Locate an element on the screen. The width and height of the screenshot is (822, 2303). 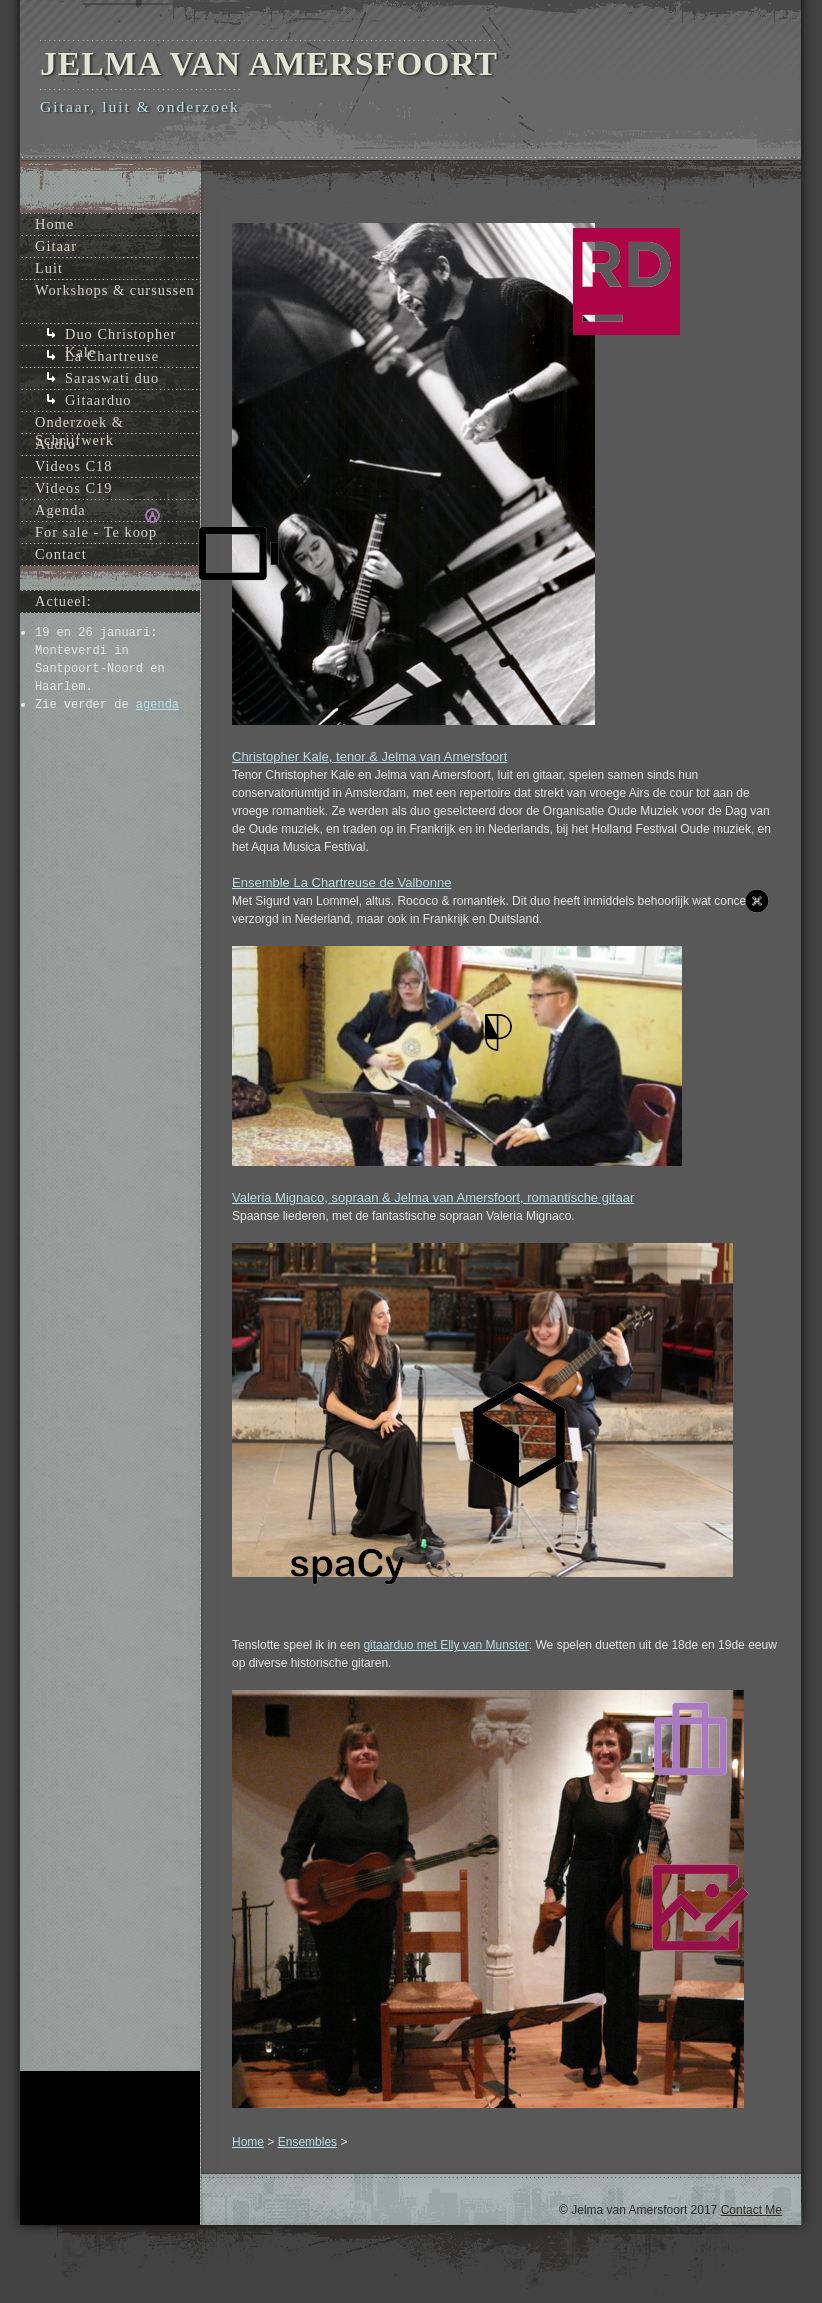
open 3d modeling or design tools is located at coordinates (519, 1435).